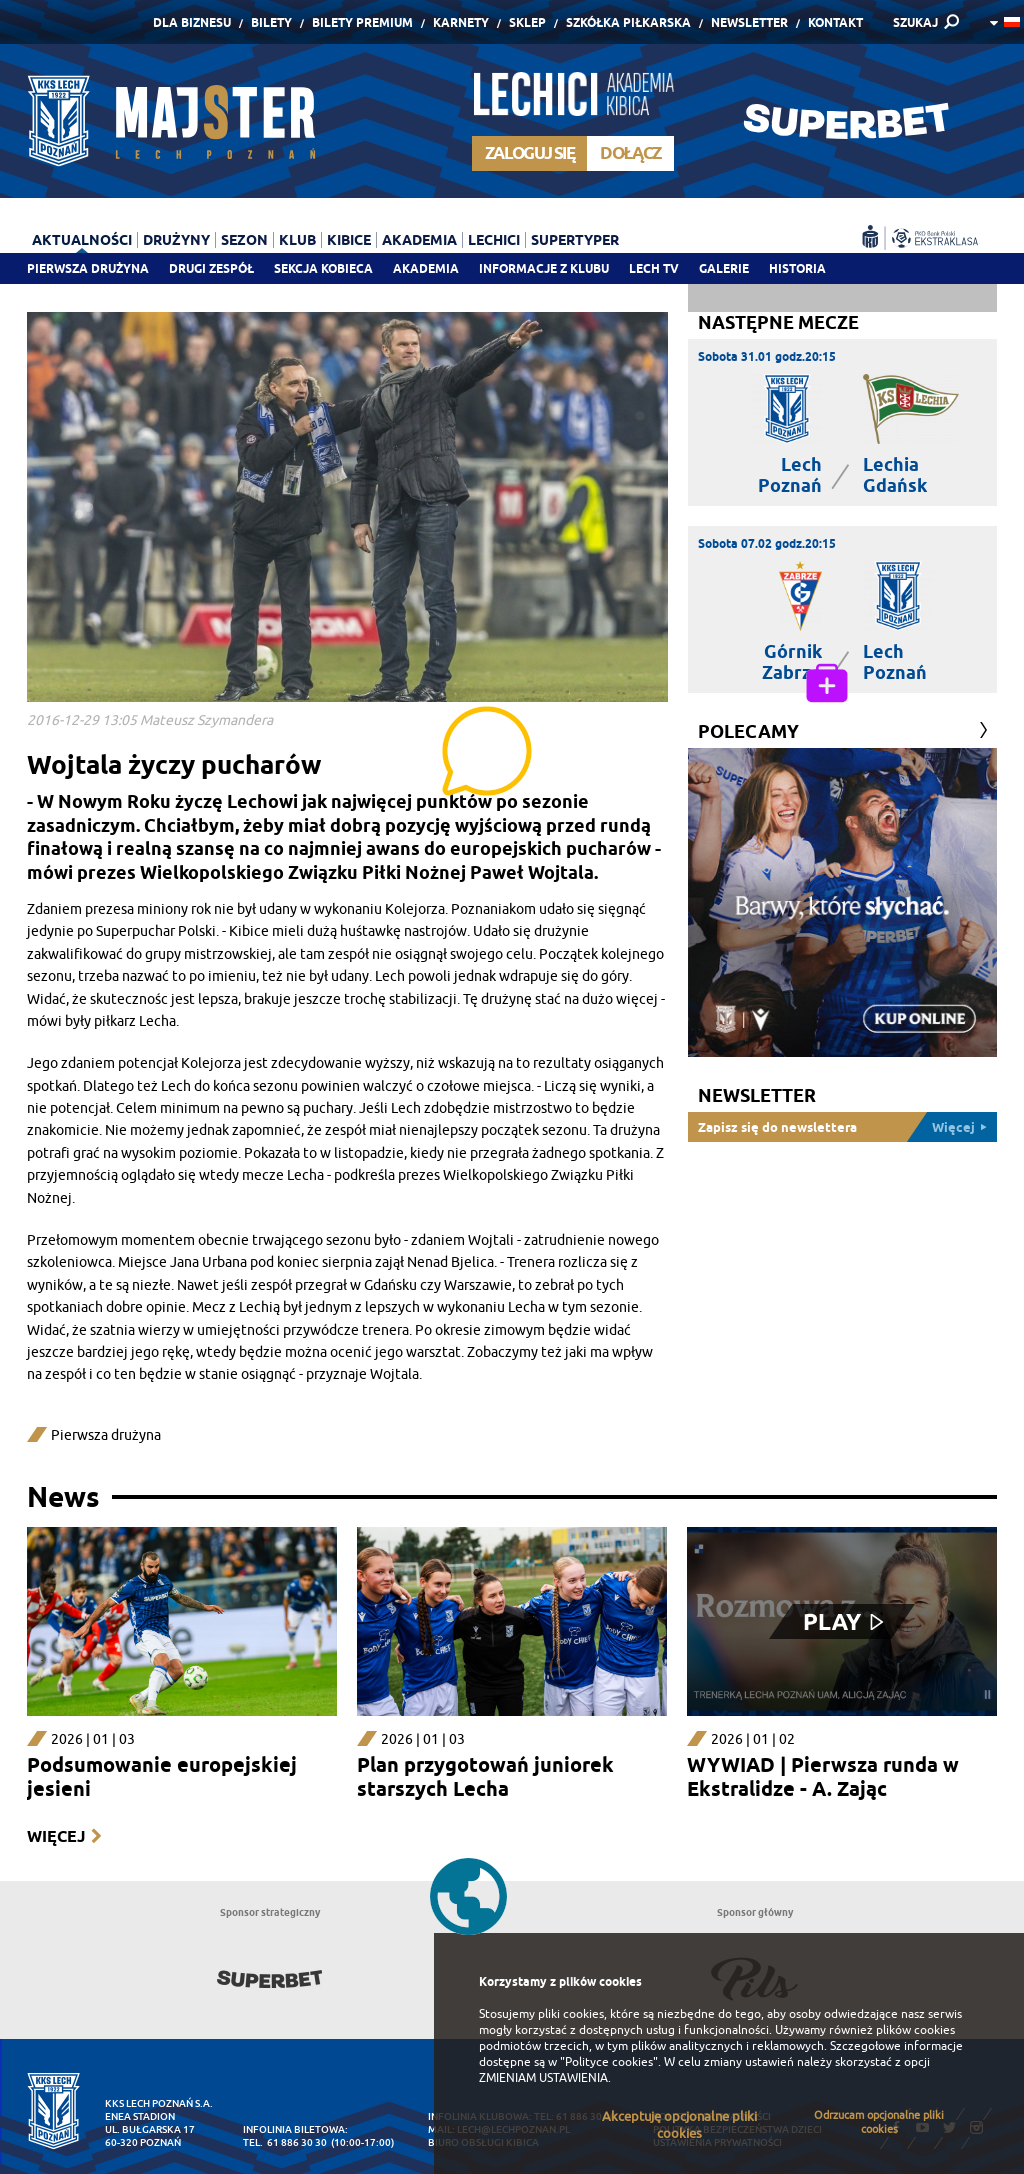  Describe the element at coordinates (487, 751) in the screenshot. I see `open a chat or messaging feature` at that location.